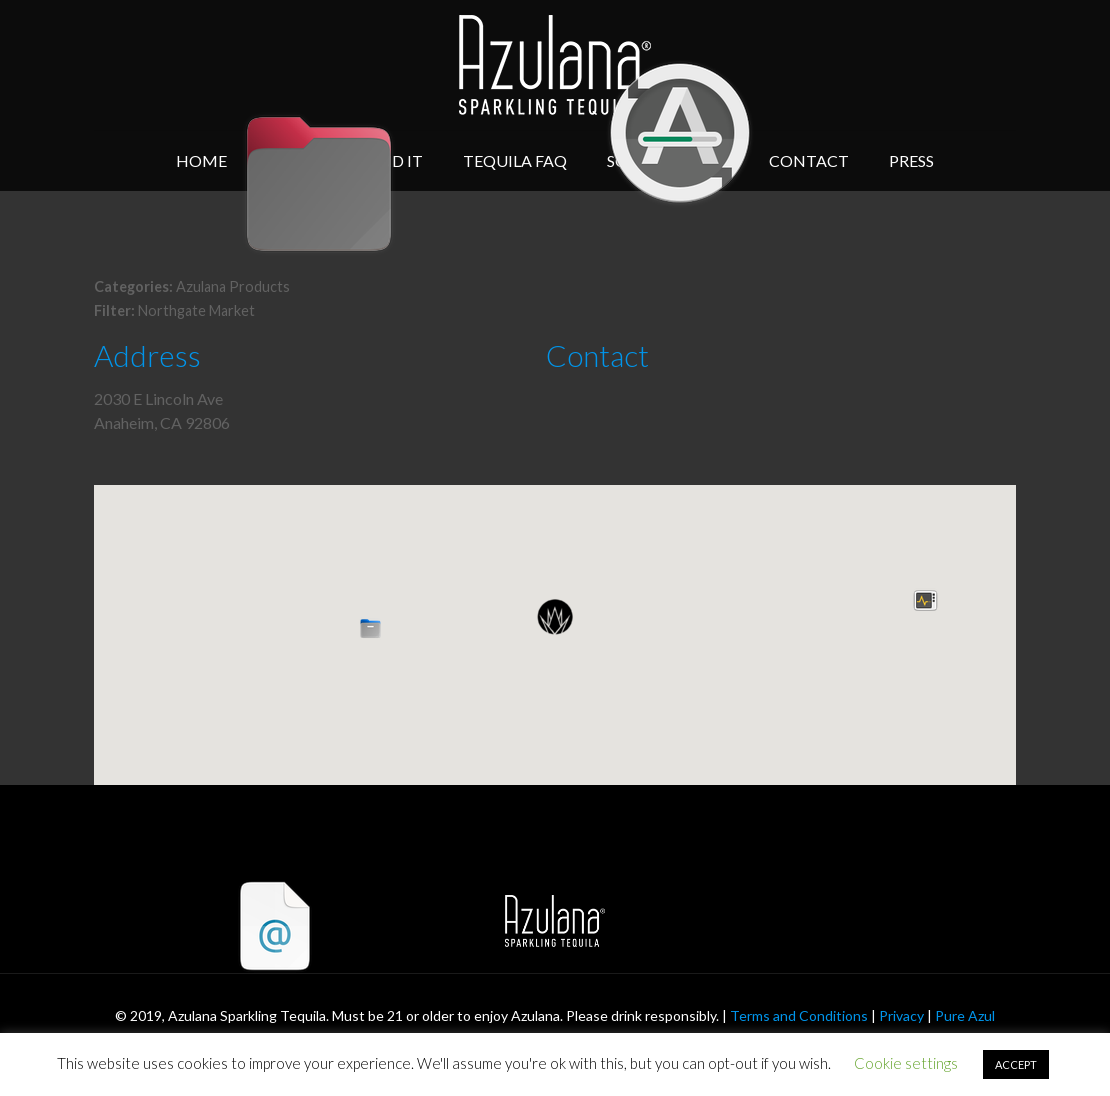  Describe the element at coordinates (925, 600) in the screenshot. I see `launch htop system monitor` at that location.